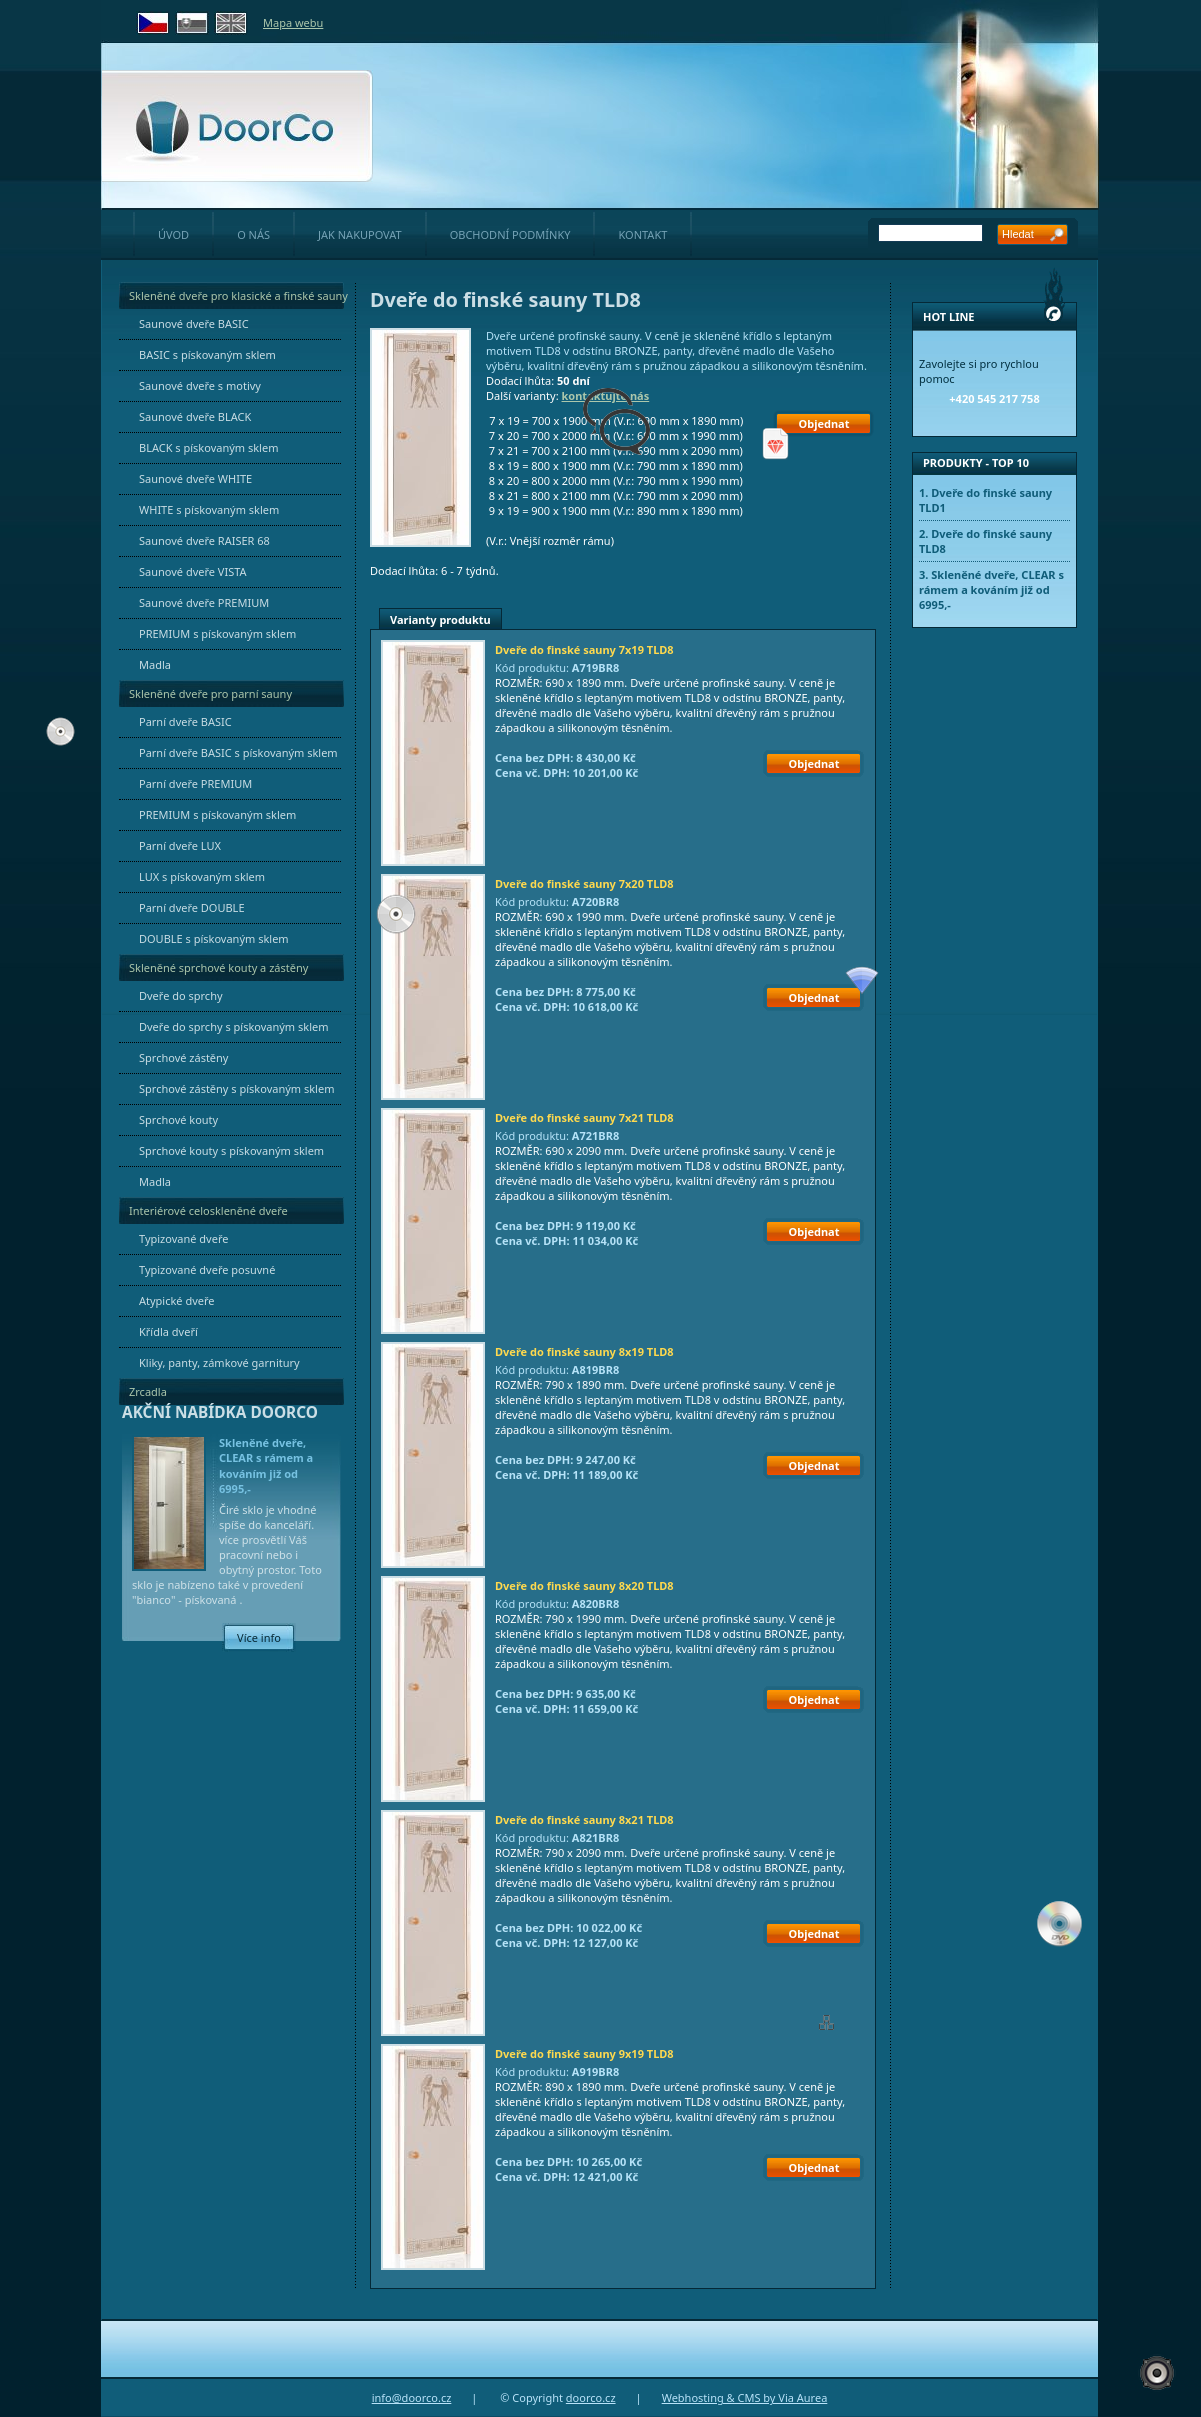 The width and height of the screenshot is (1201, 2417). I want to click on access CD/DVD drive contents, so click(396, 914).